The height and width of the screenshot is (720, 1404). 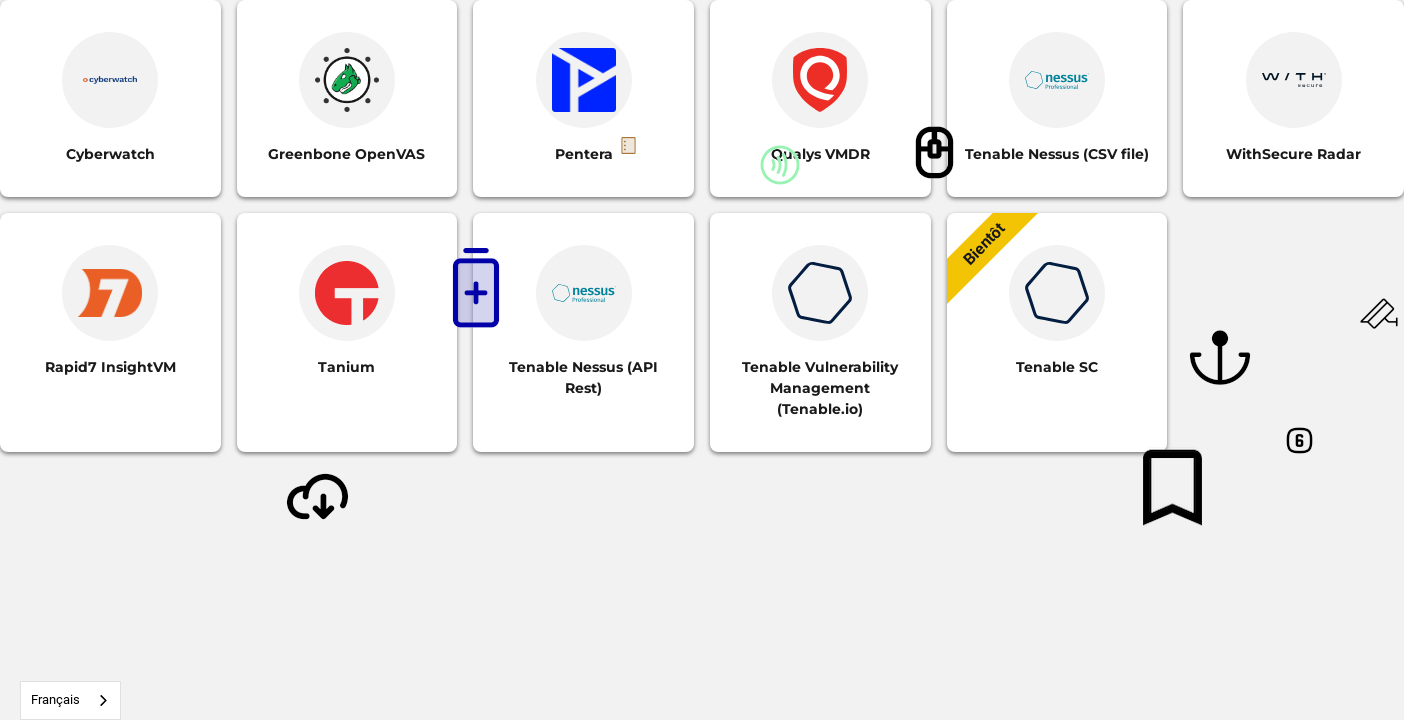 What do you see at coordinates (476, 289) in the screenshot?
I see `add or enable battery saver mode` at bounding box center [476, 289].